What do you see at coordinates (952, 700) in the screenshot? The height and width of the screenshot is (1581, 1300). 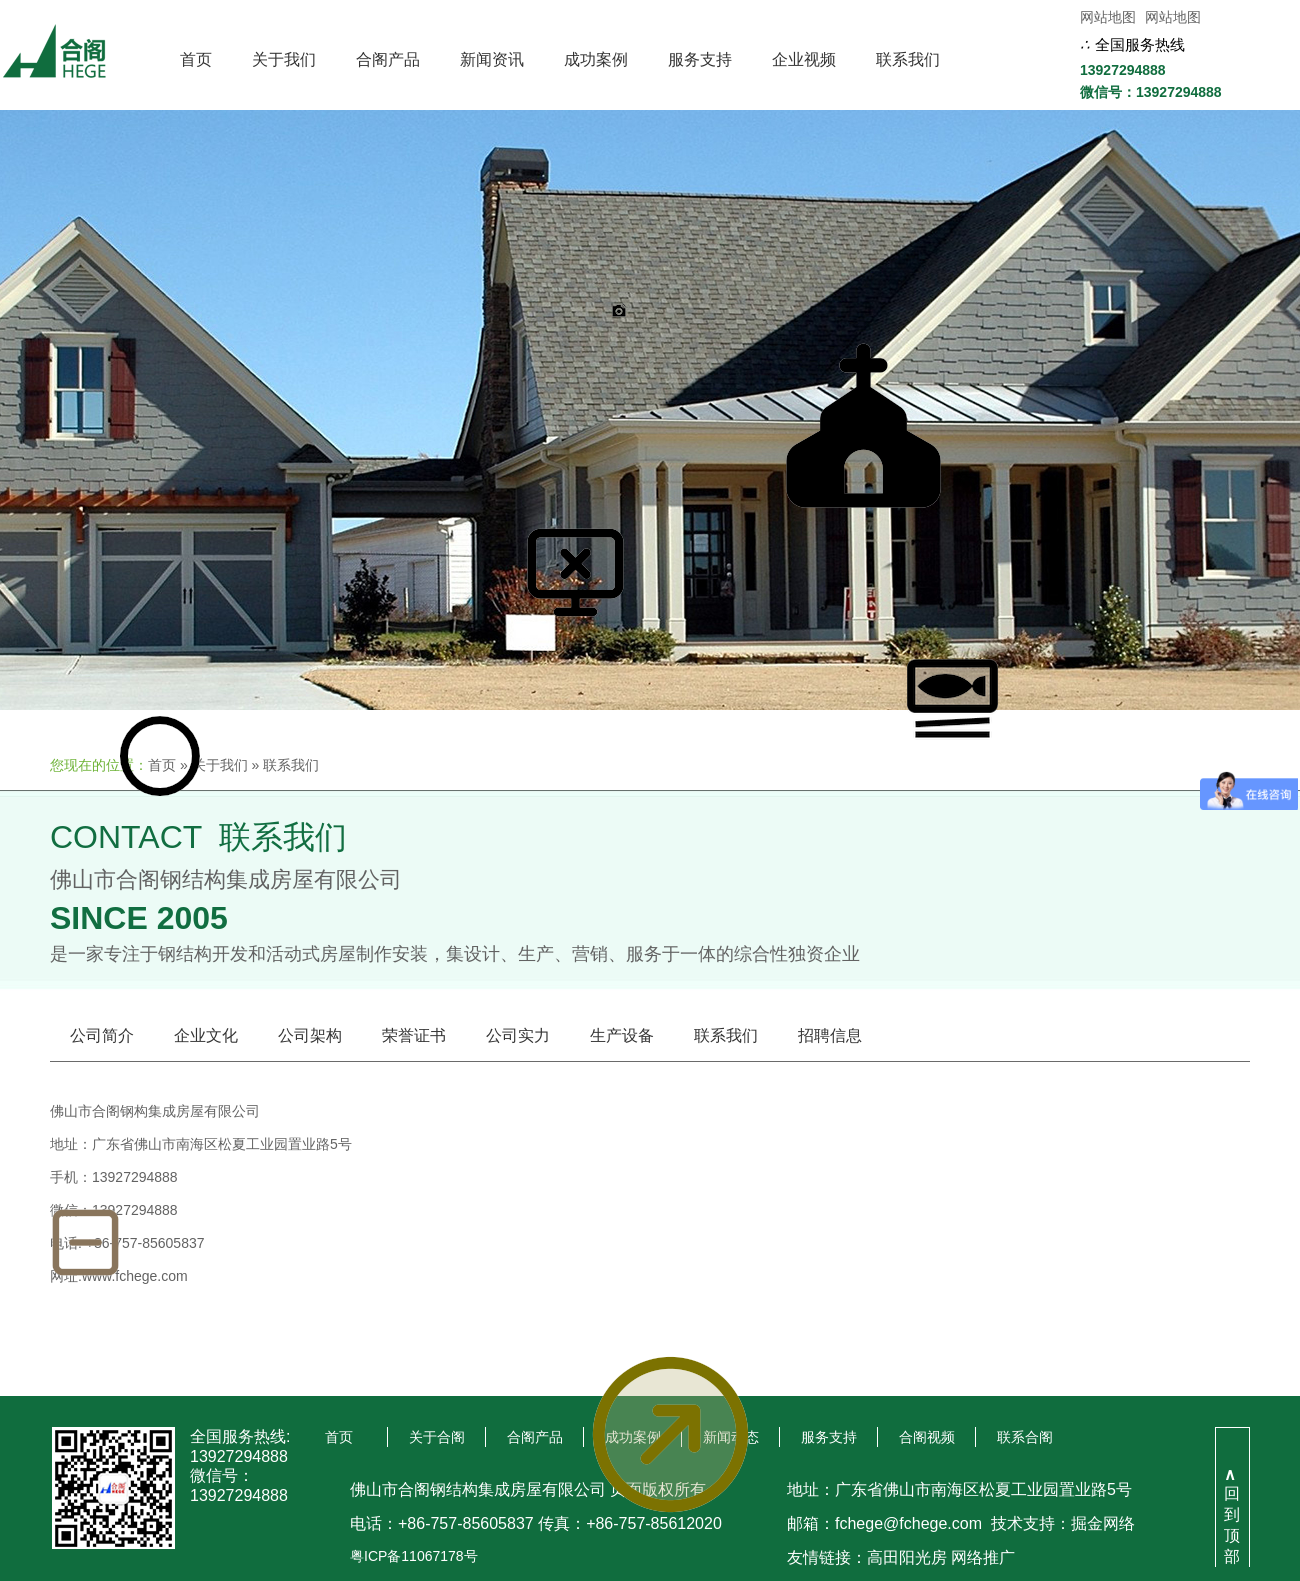 I see `view set meal or bento box options` at bounding box center [952, 700].